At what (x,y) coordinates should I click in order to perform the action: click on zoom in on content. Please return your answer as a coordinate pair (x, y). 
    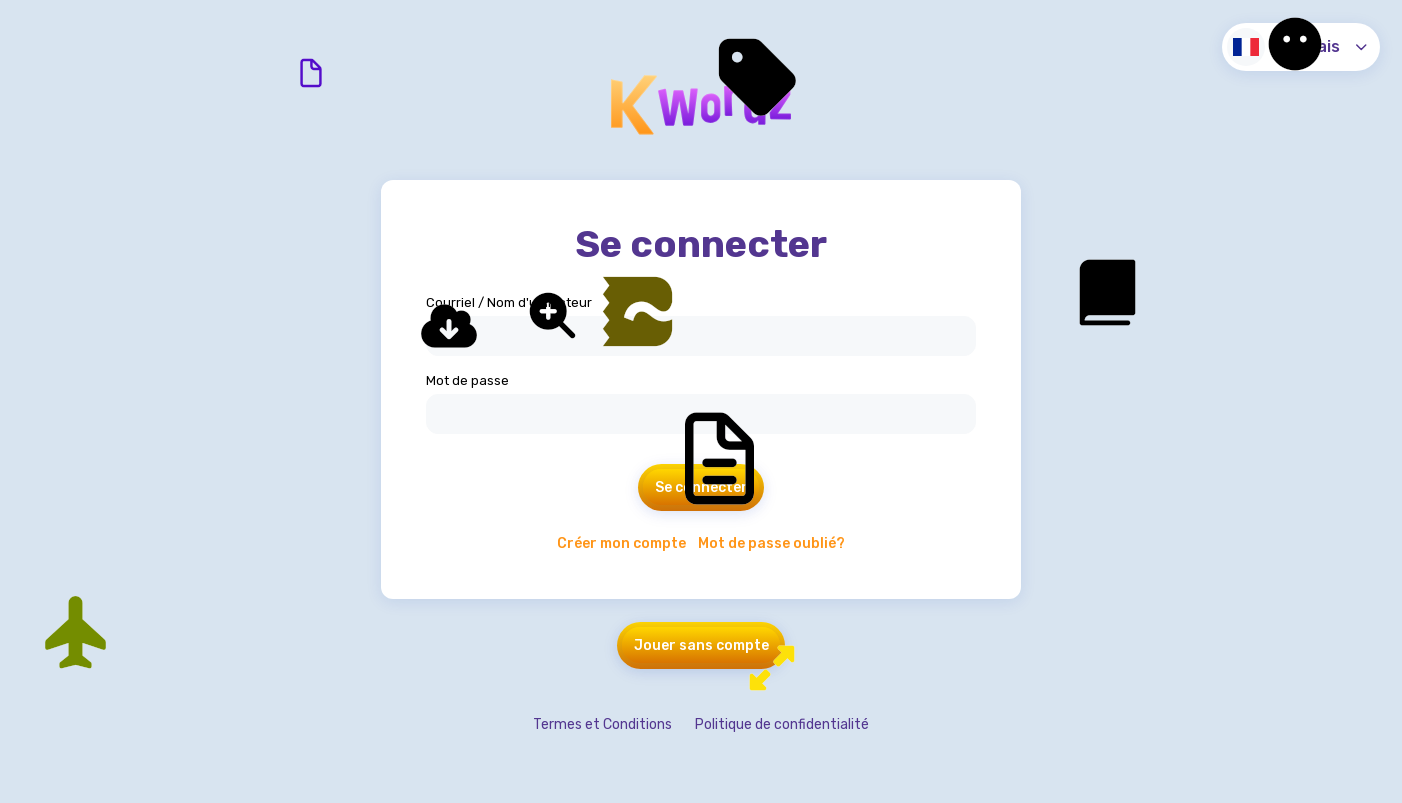
    Looking at the image, I should click on (552, 315).